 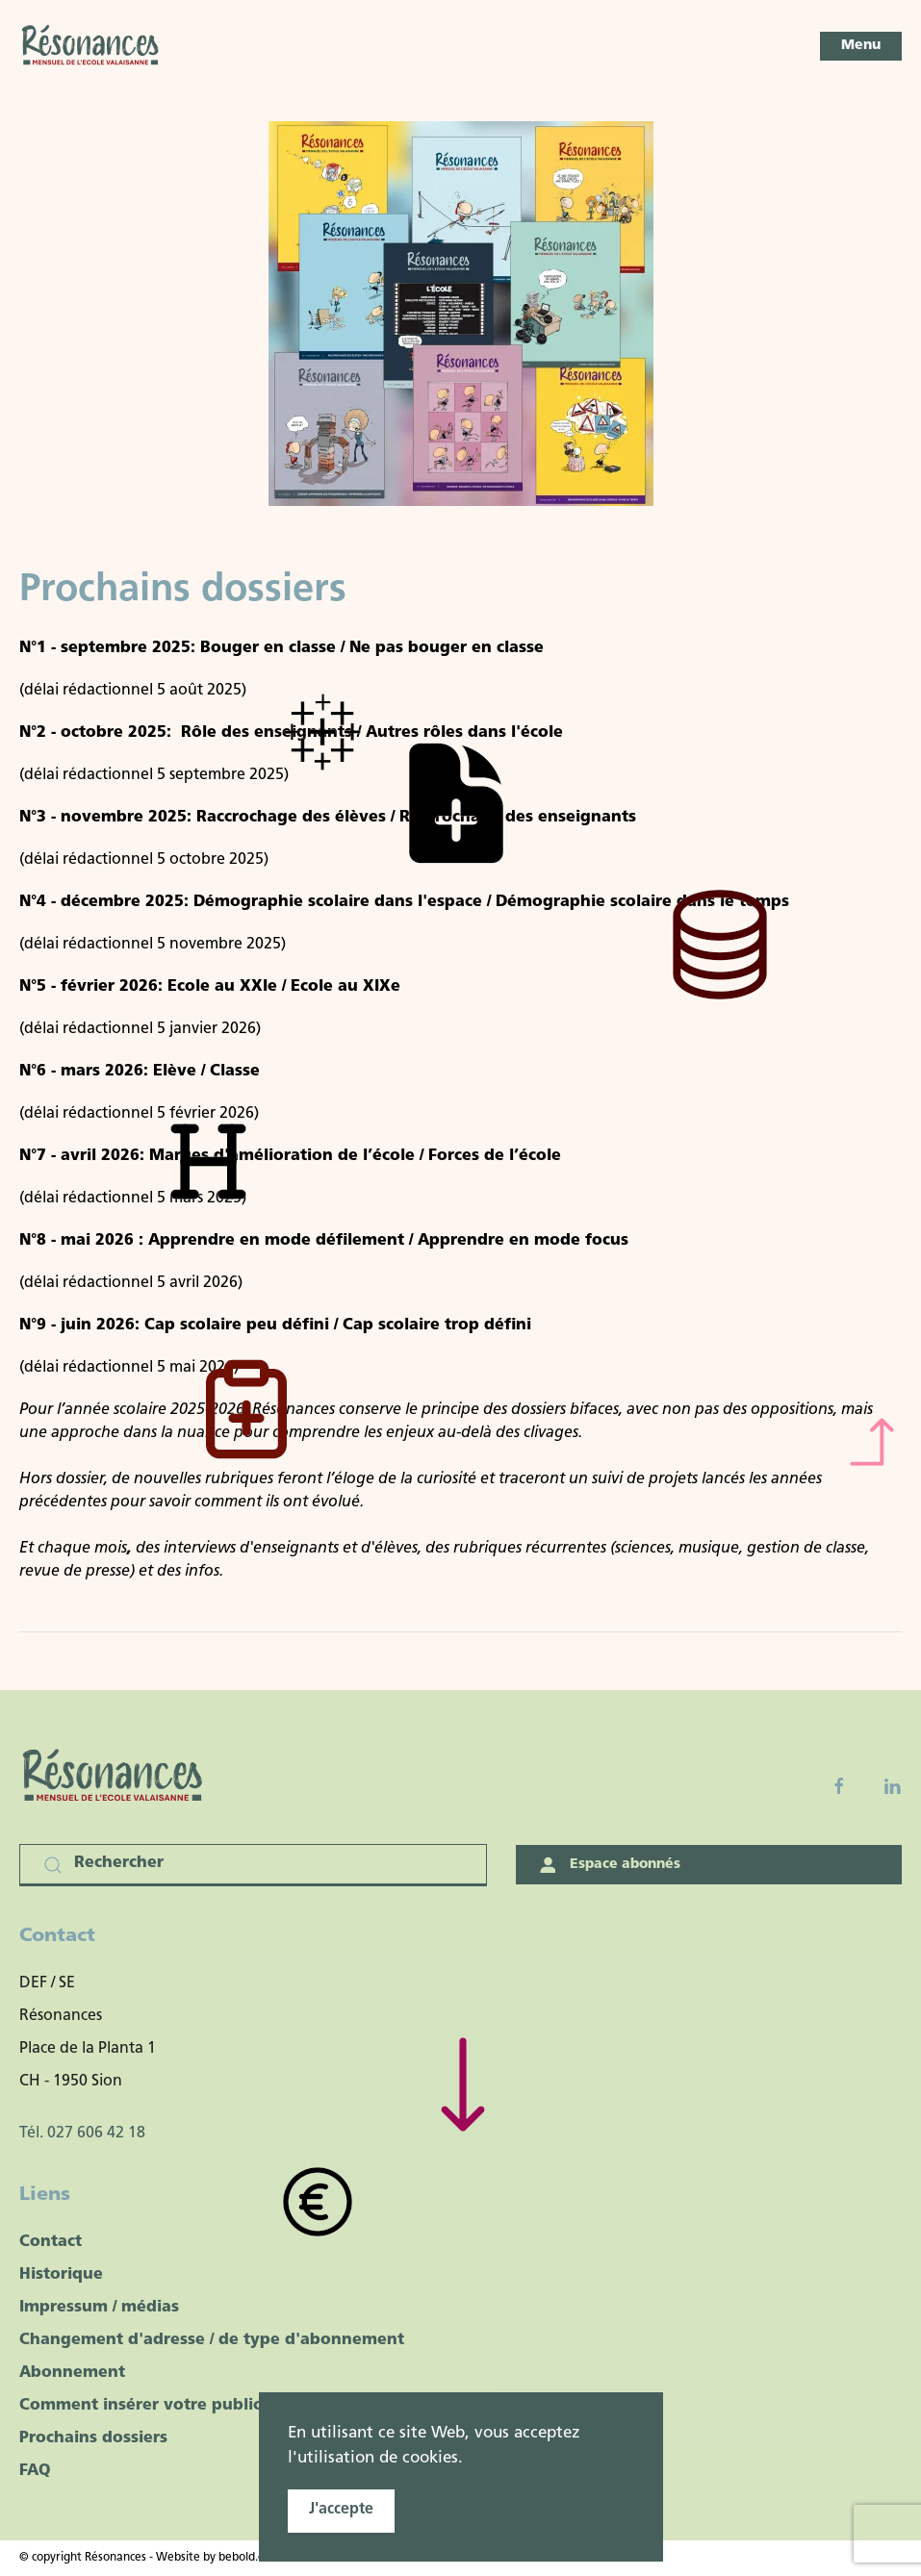 What do you see at coordinates (463, 2084) in the screenshot?
I see `scroll down for more content` at bounding box center [463, 2084].